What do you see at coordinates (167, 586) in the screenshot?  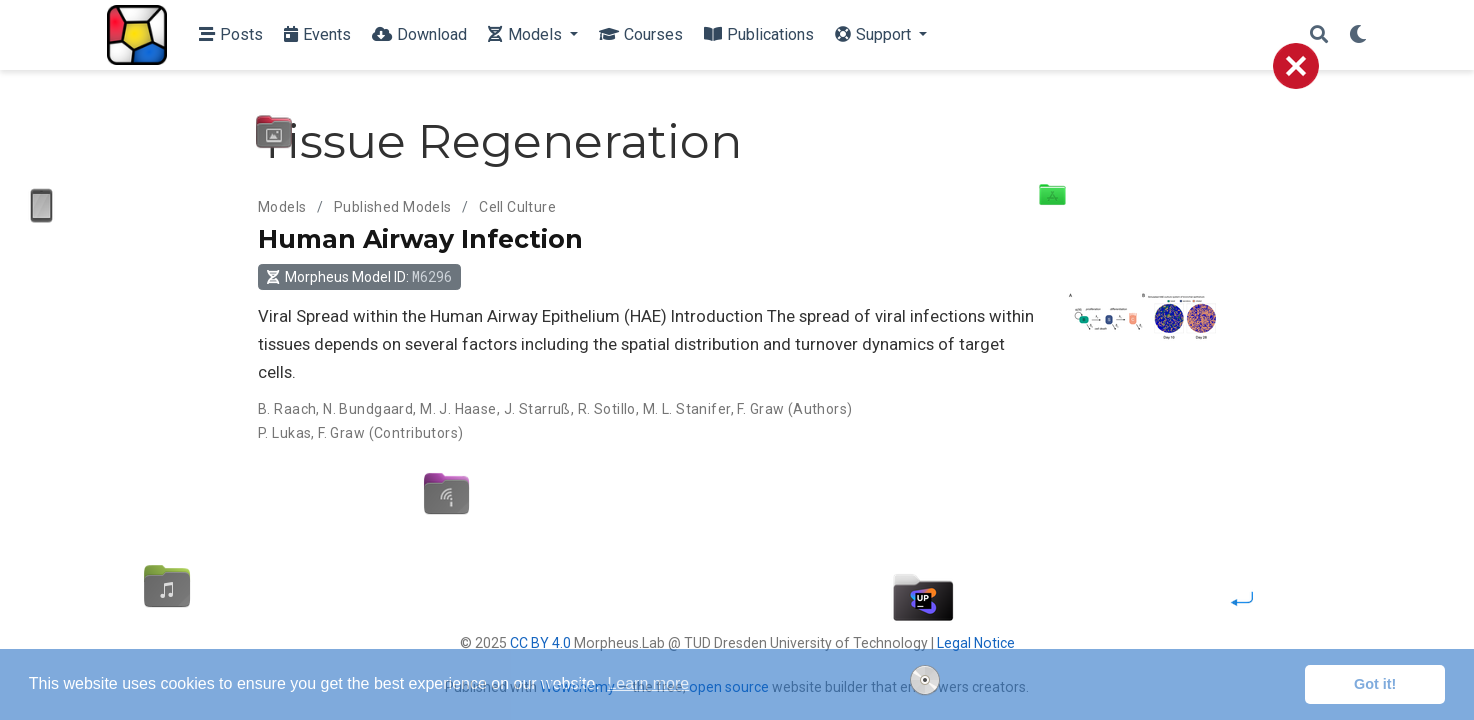 I see `open your music folder` at bounding box center [167, 586].